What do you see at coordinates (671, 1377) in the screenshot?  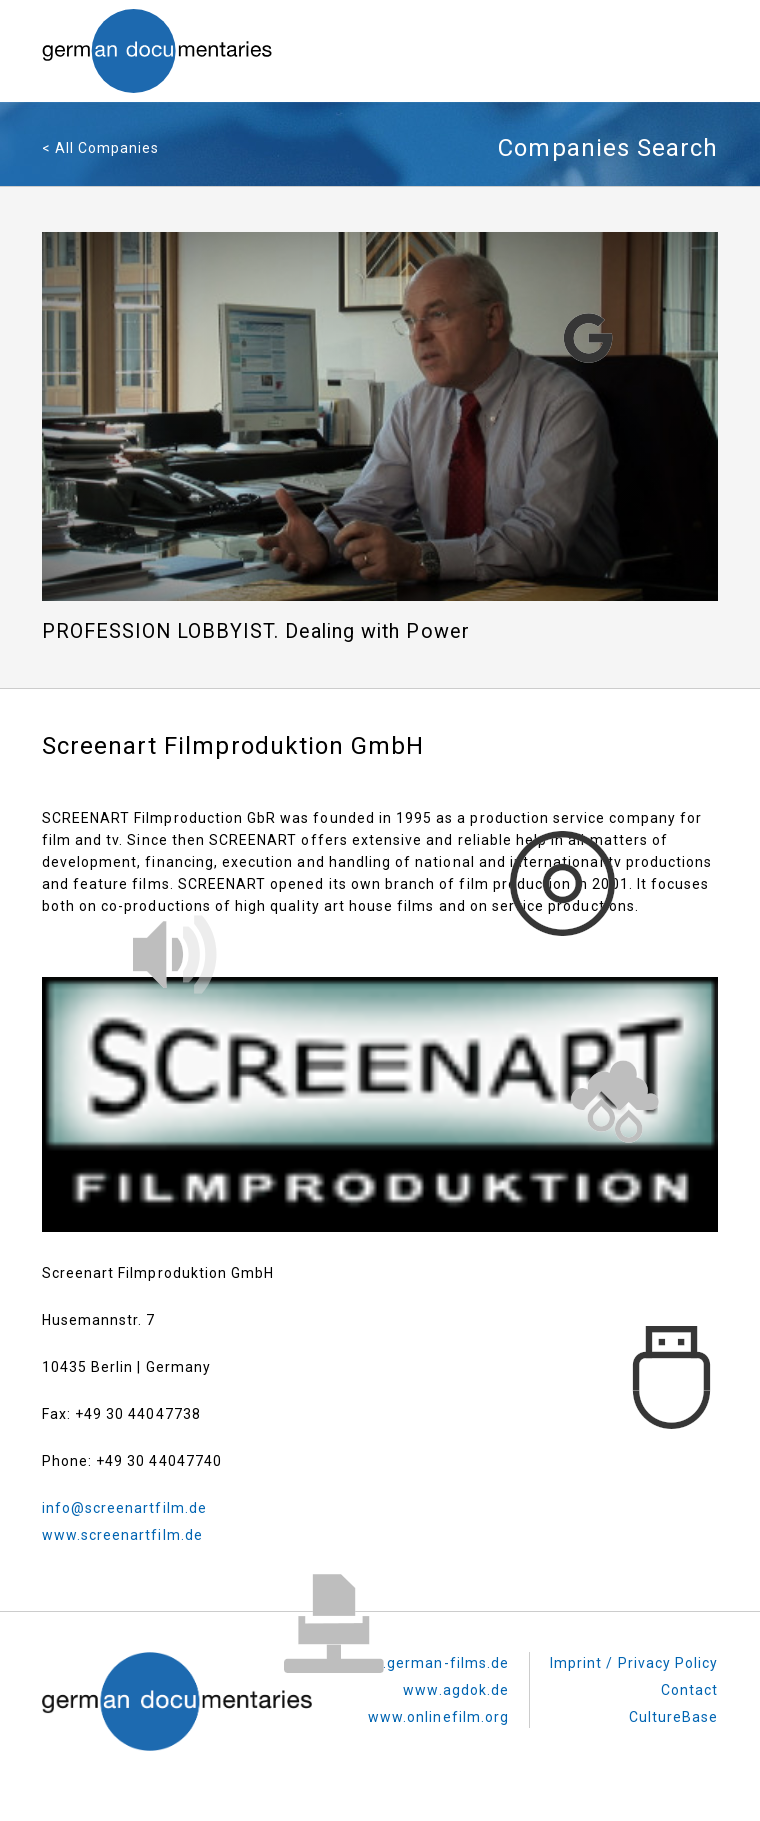 I see `access connected USB drive` at bounding box center [671, 1377].